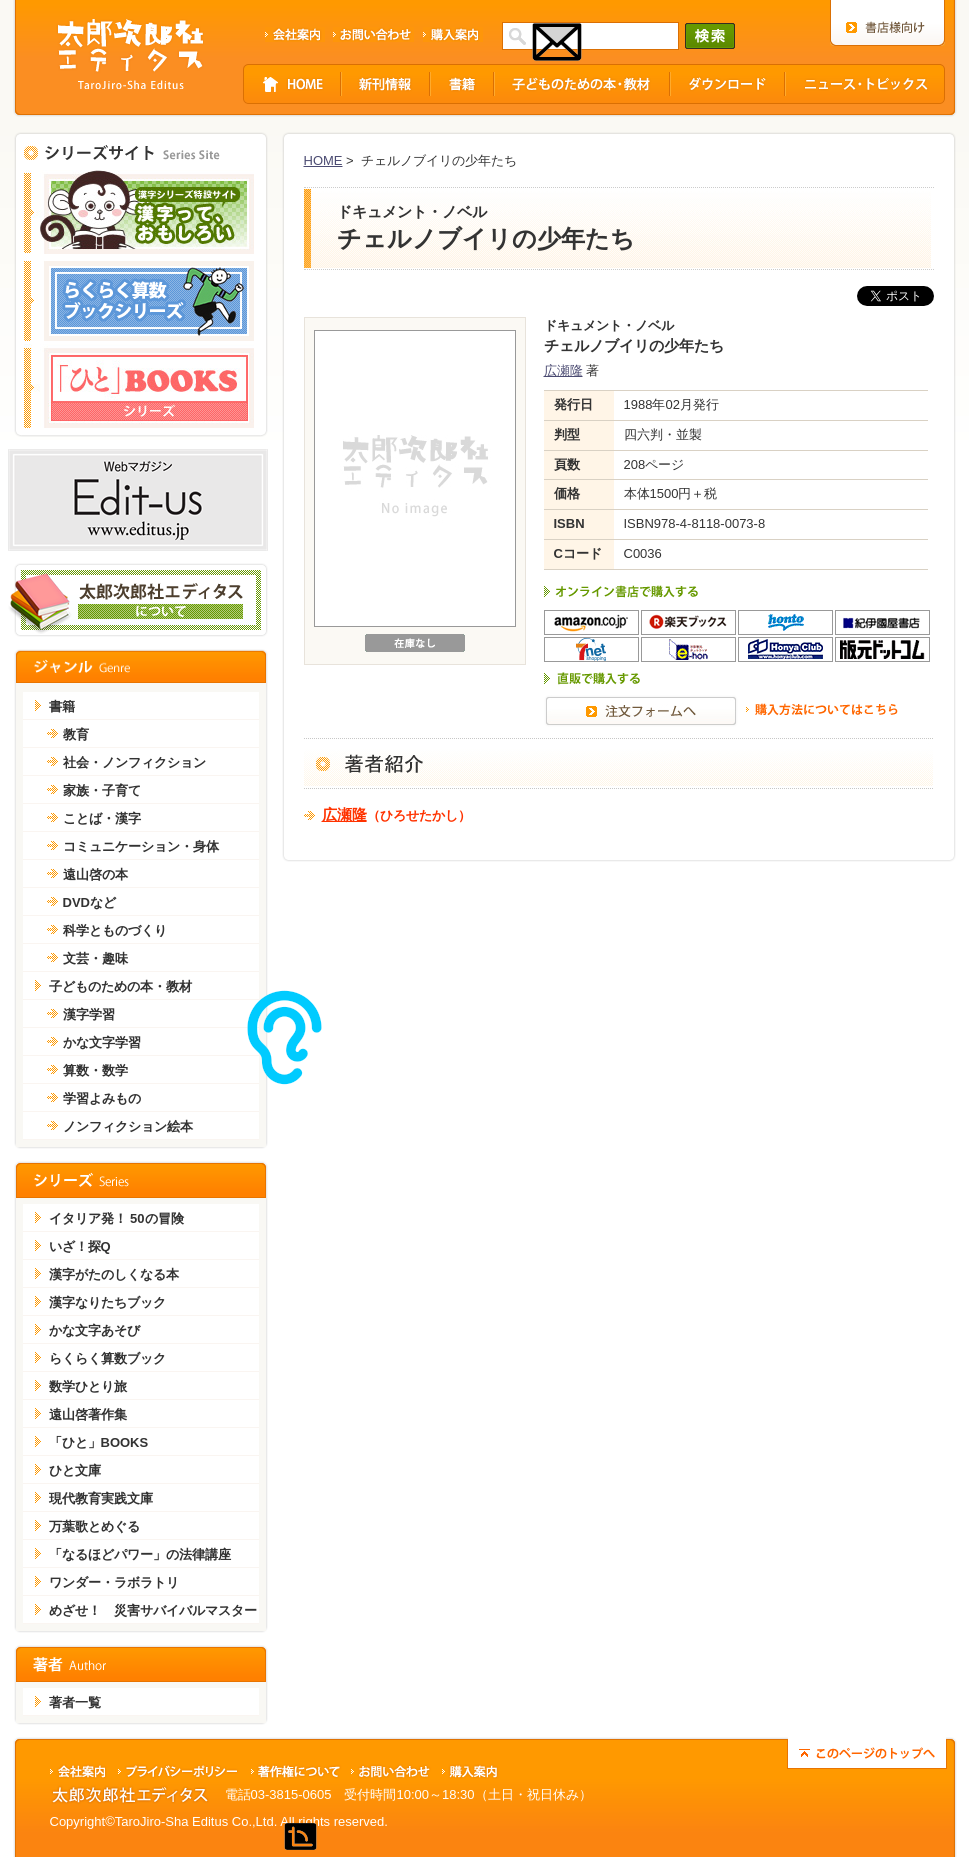  What do you see at coordinates (284, 1037) in the screenshot?
I see `access audio or hearing settings` at bounding box center [284, 1037].